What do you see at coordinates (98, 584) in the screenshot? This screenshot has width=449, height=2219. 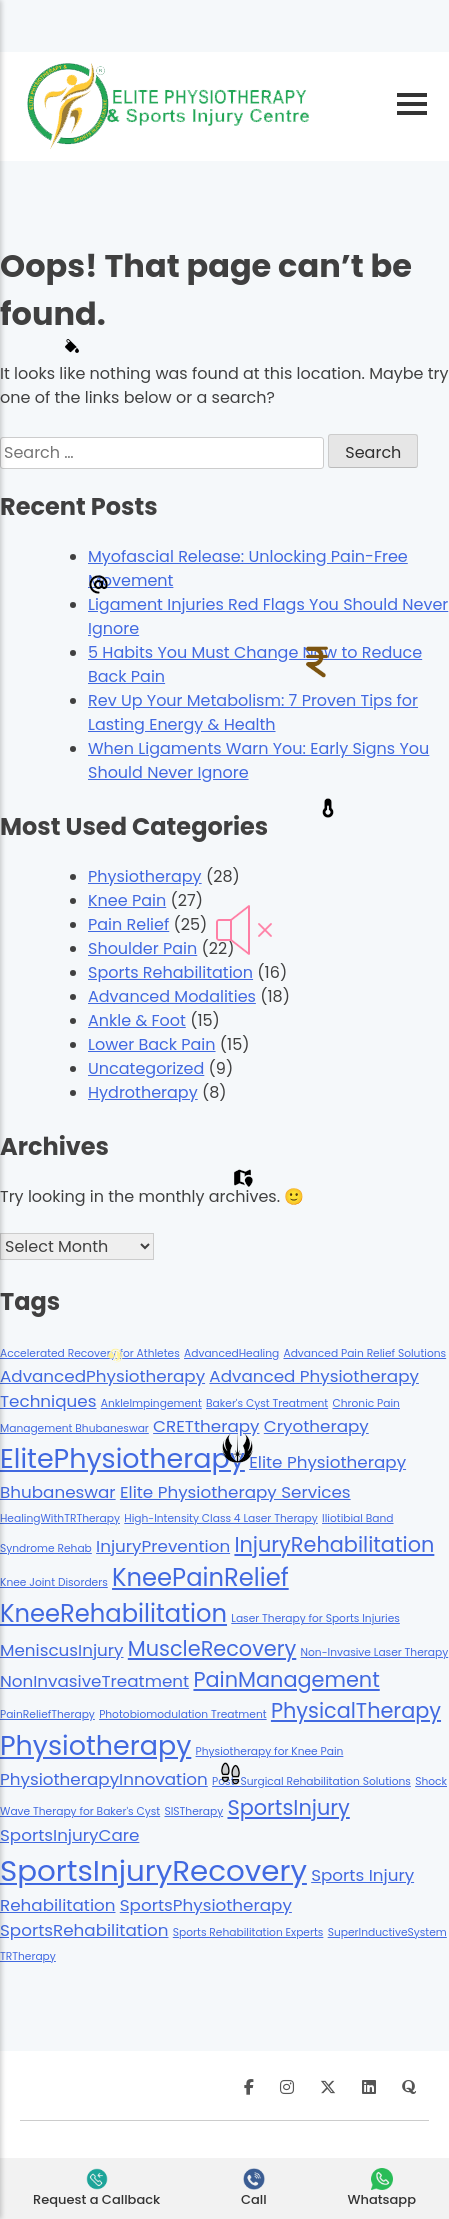 I see `enter an email address` at bounding box center [98, 584].